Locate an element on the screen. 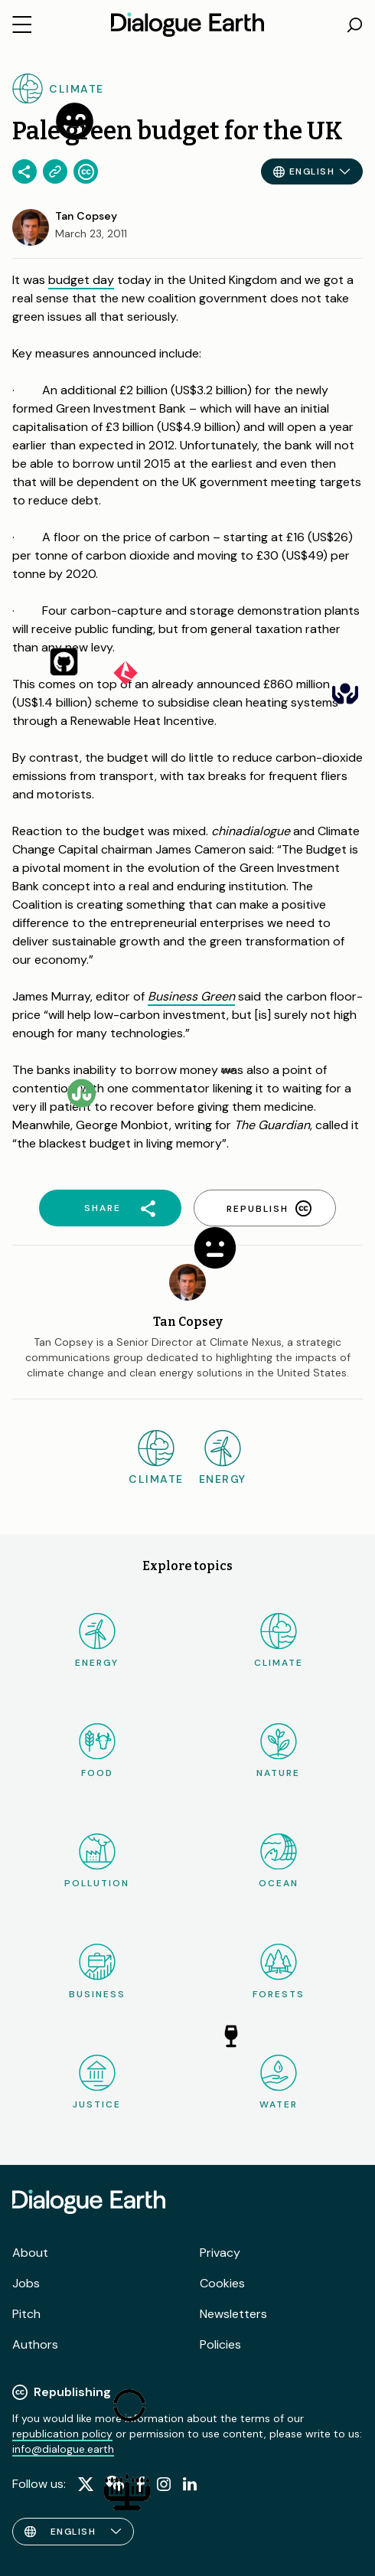  indicates Hanukkah-related content or events is located at coordinates (127, 2492).